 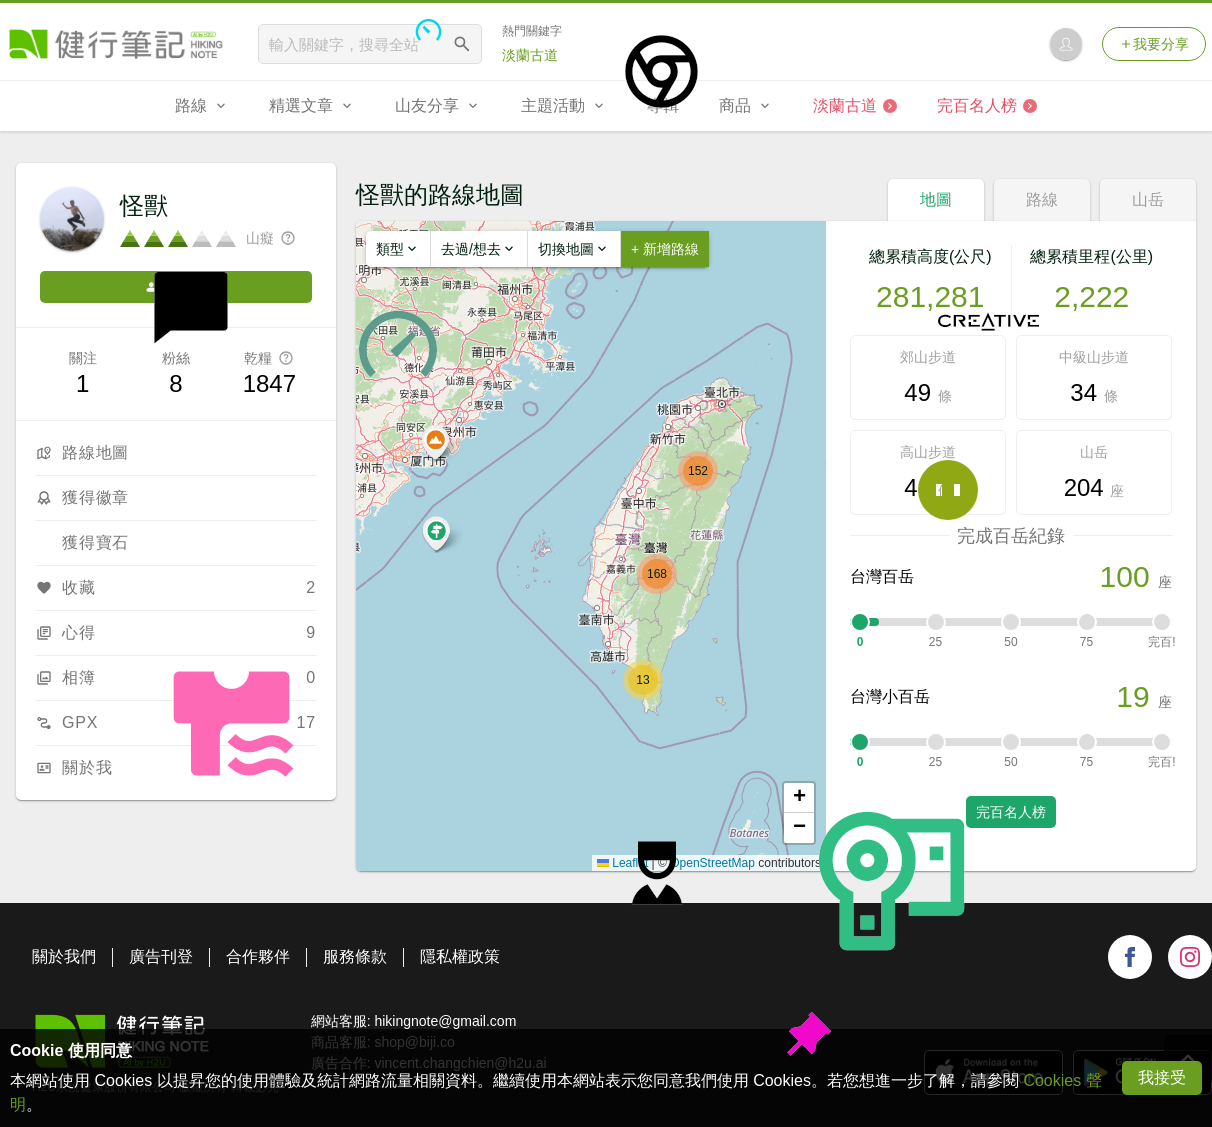 What do you see at coordinates (948, 490) in the screenshot?
I see `electrical outlet or power source indicator` at bounding box center [948, 490].